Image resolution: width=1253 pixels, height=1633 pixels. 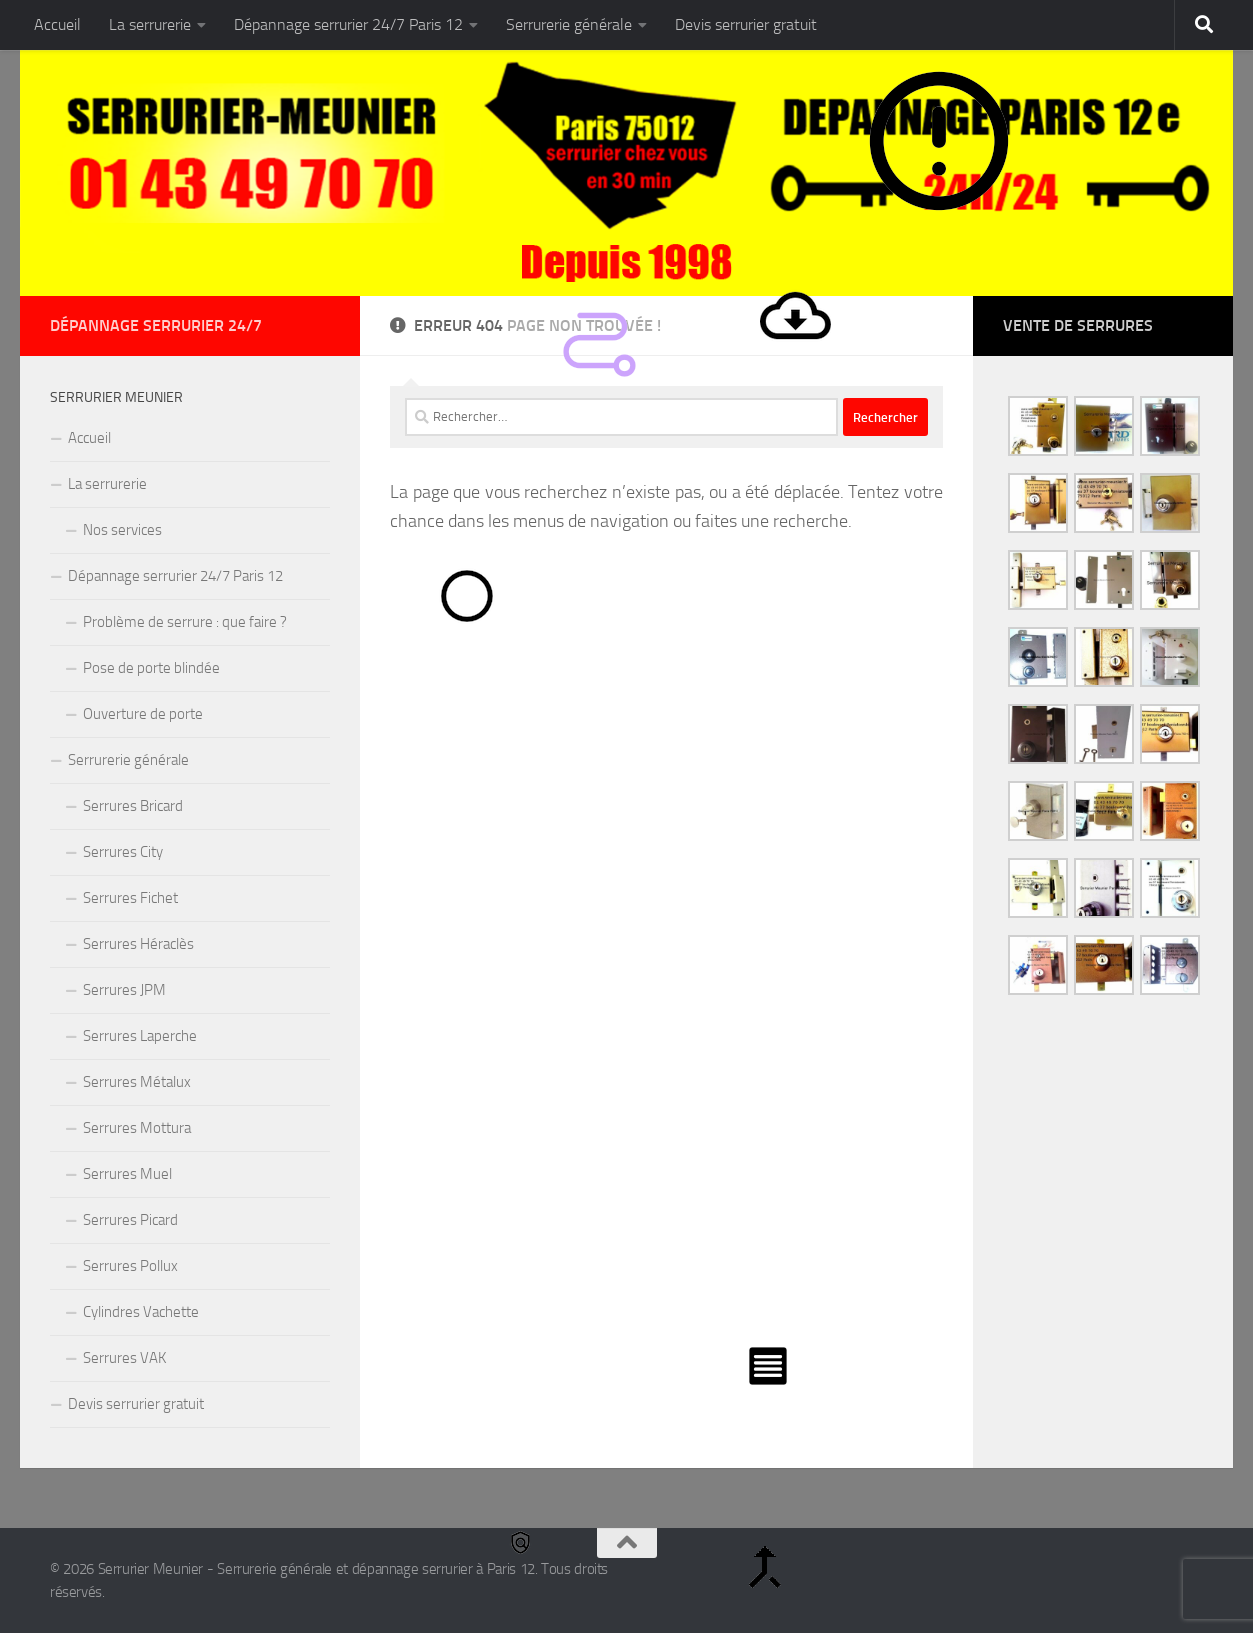 What do you see at coordinates (939, 141) in the screenshot?
I see `indicates a warning or alert requiring attention` at bounding box center [939, 141].